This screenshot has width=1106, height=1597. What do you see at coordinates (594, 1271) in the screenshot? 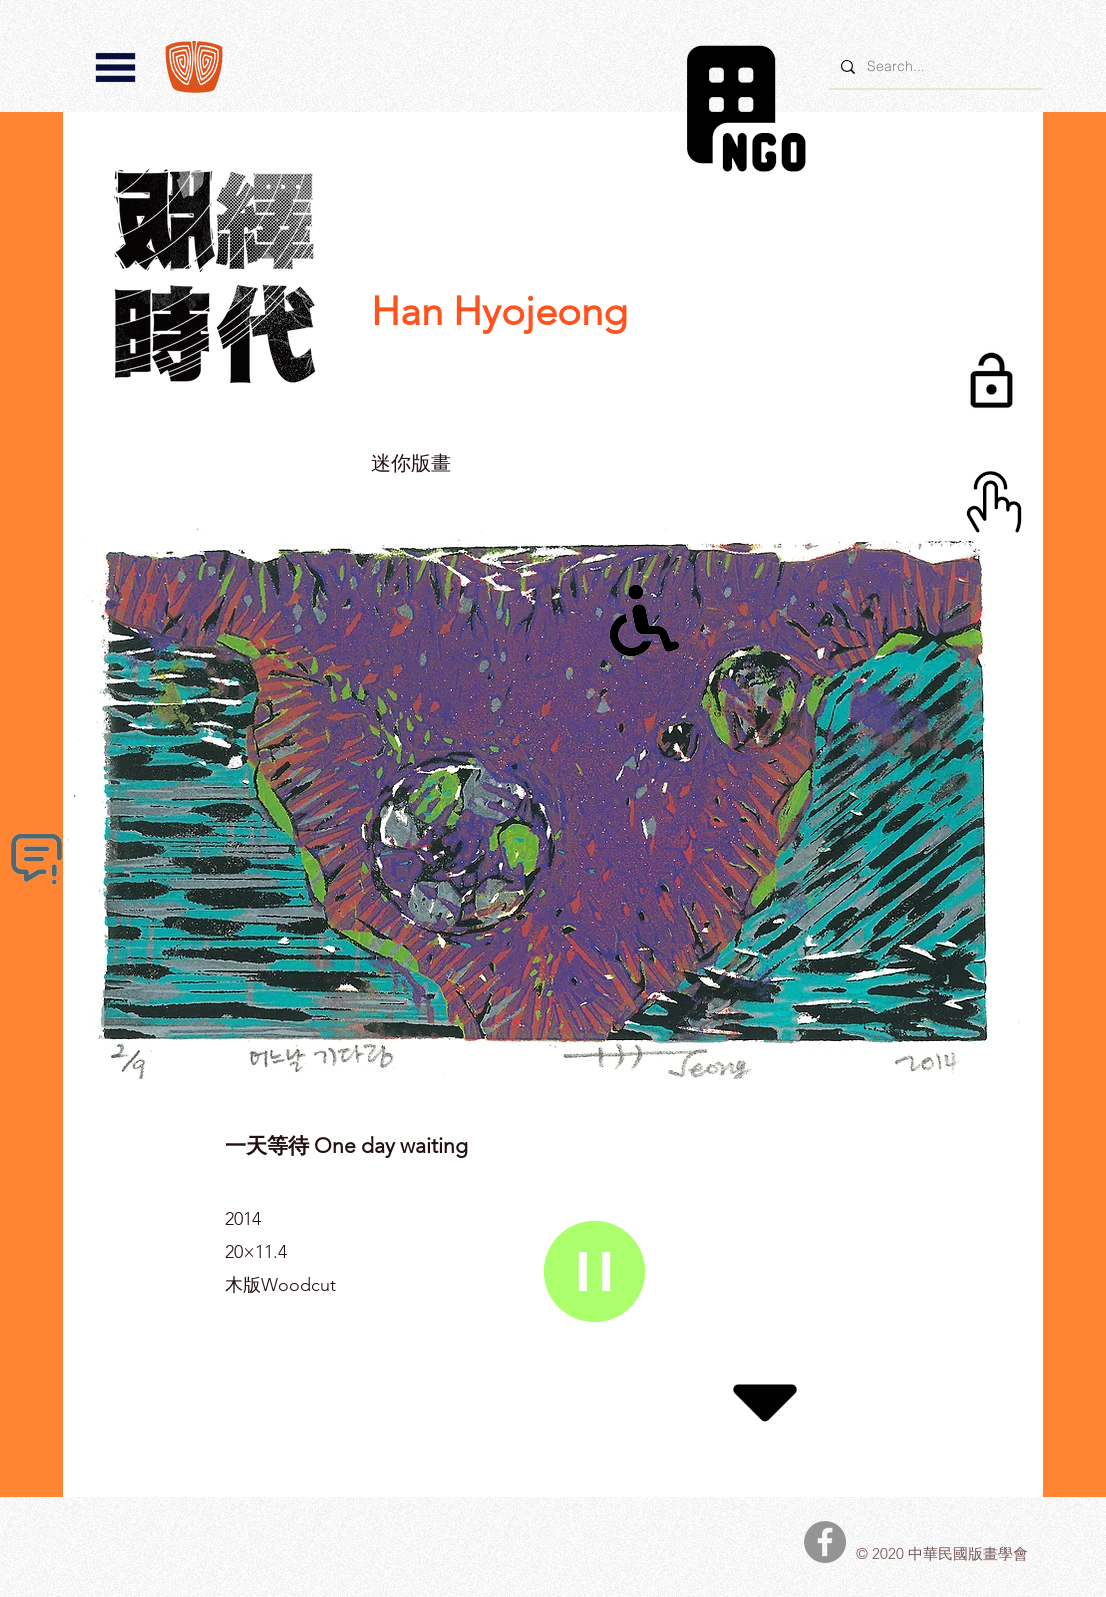
I see `pause media playback` at bounding box center [594, 1271].